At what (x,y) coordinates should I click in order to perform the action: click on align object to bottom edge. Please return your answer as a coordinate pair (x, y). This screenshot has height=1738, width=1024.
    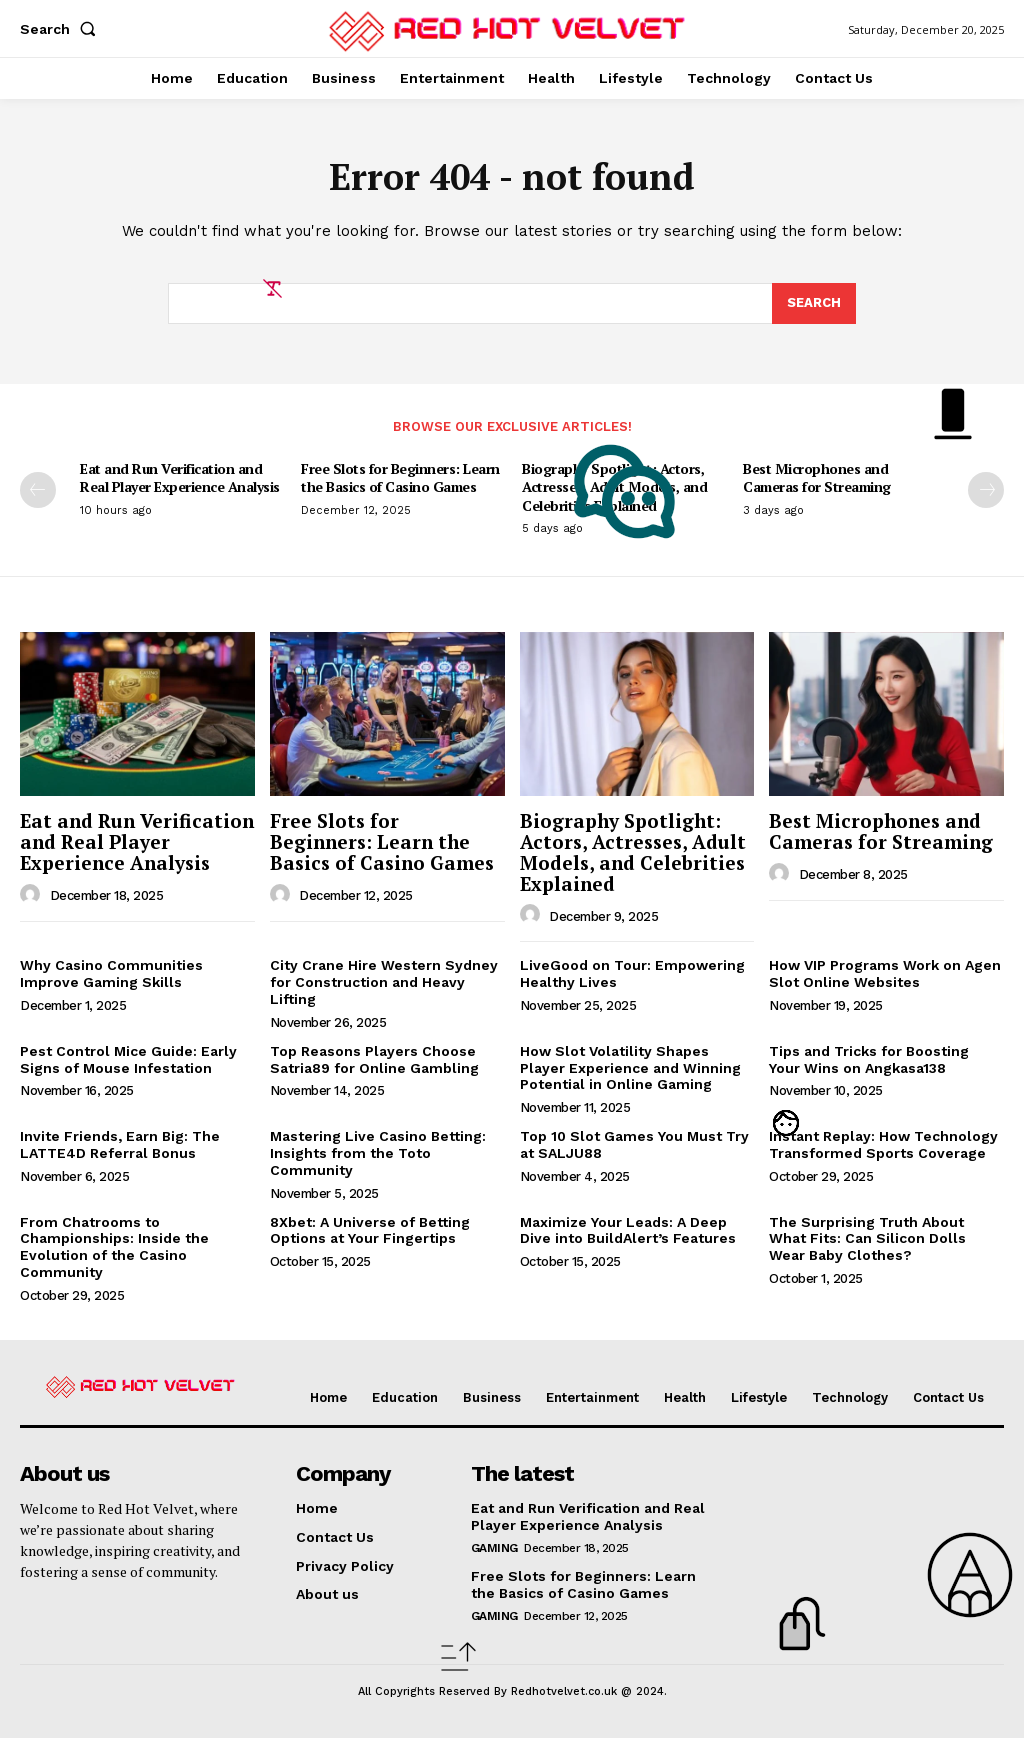
    Looking at the image, I should click on (953, 413).